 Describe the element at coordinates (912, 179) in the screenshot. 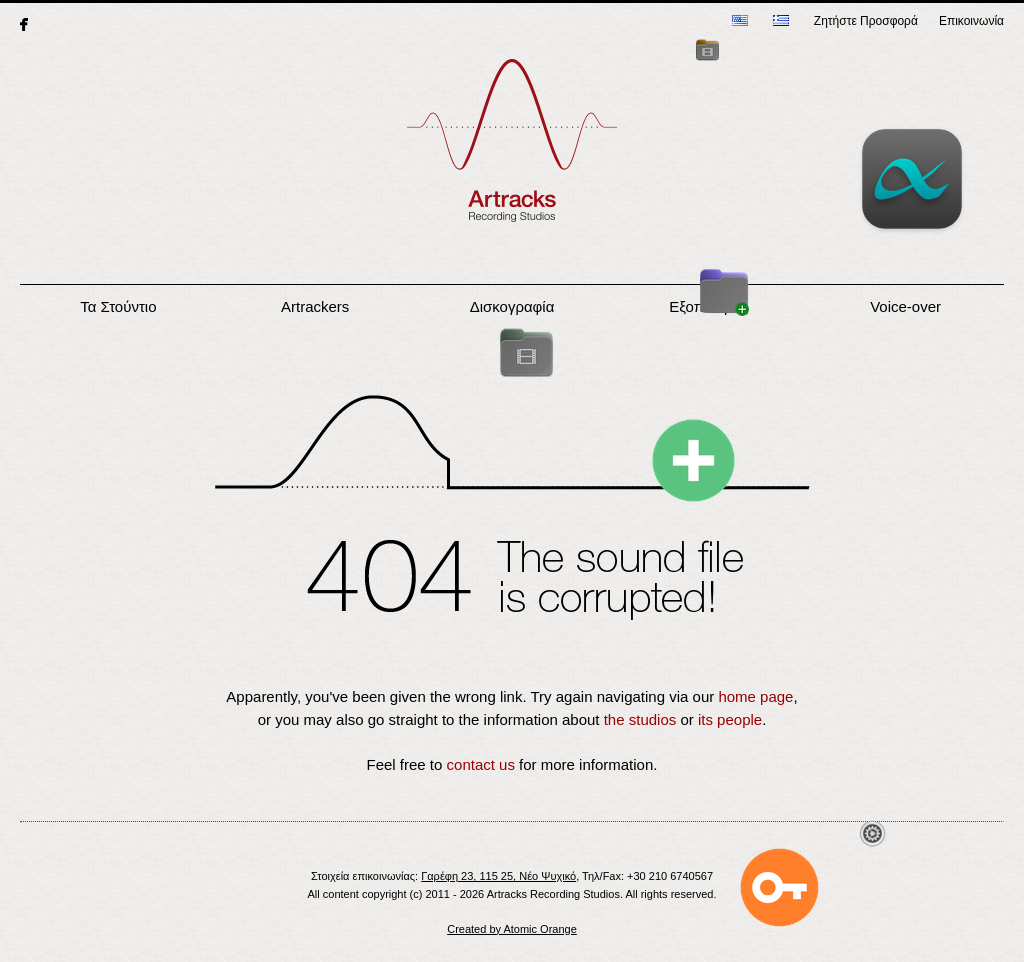

I see `open albert app launcher` at that location.